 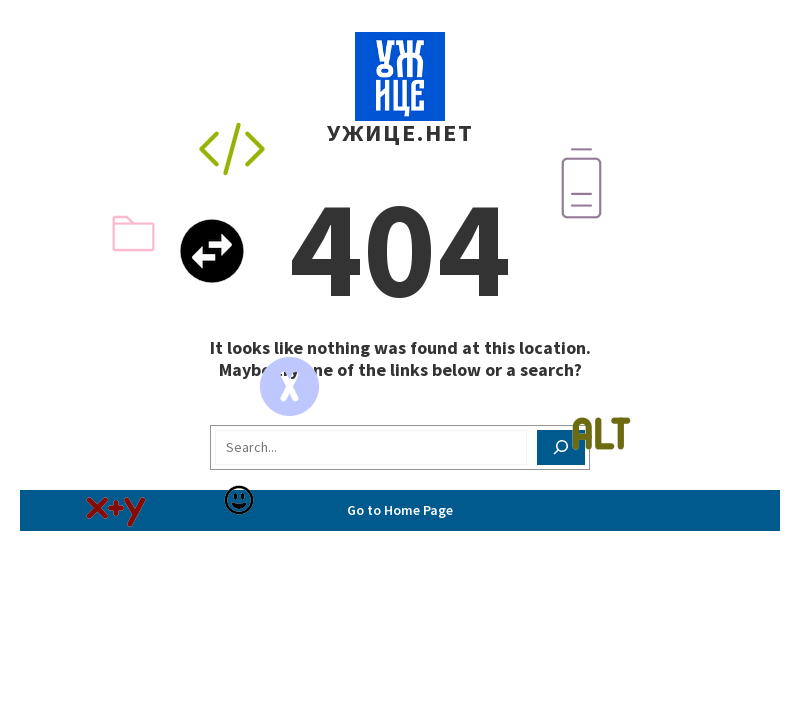 I want to click on battery at medium charge level, so click(x=581, y=184).